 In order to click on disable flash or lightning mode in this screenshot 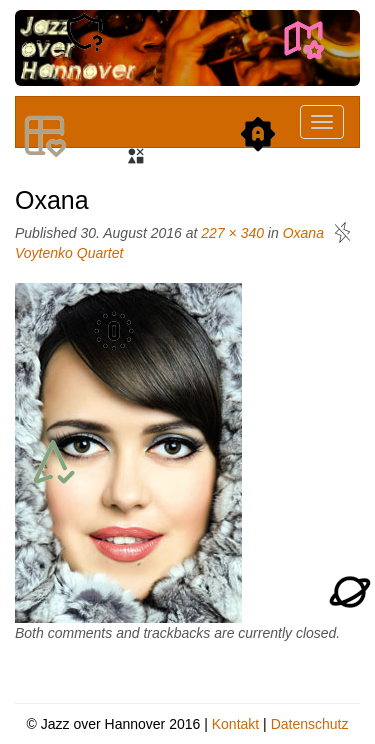, I will do `click(342, 232)`.